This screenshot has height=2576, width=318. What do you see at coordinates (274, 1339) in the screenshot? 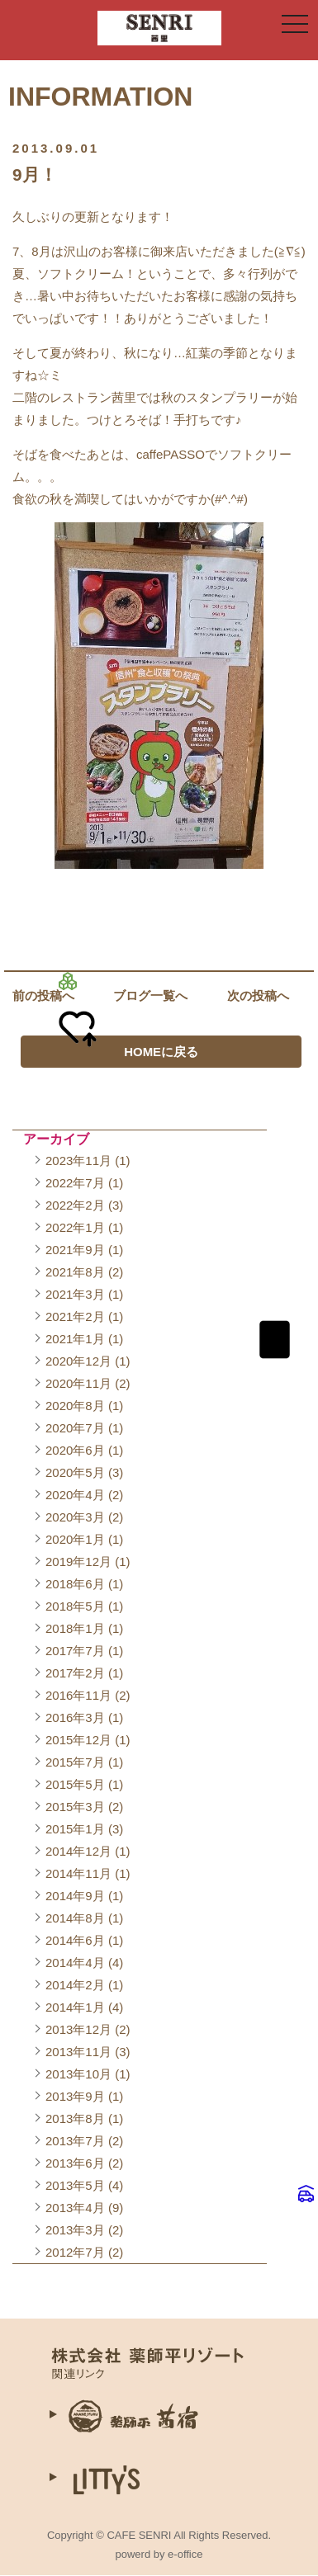
I see `switch to single column layout` at bounding box center [274, 1339].